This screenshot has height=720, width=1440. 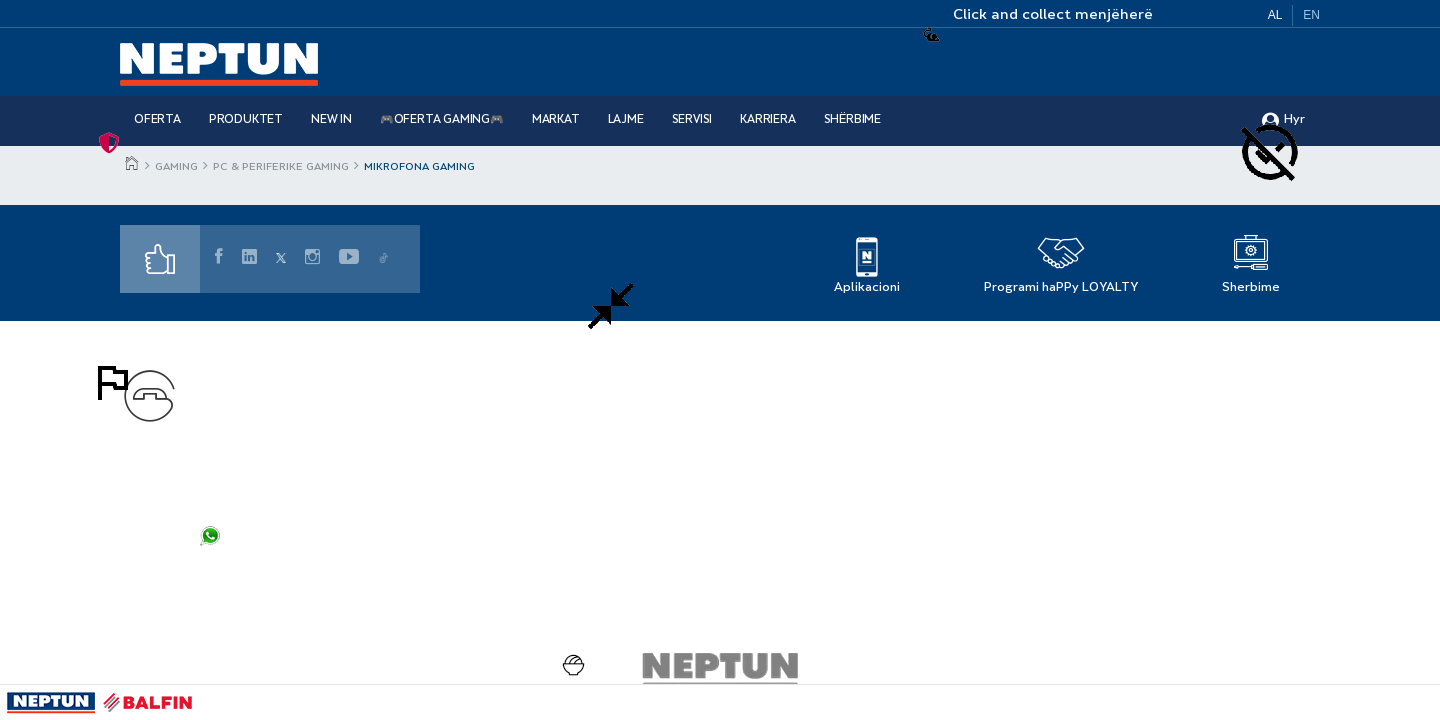 I want to click on exit fullscreen mode, so click(x=611, y=306).